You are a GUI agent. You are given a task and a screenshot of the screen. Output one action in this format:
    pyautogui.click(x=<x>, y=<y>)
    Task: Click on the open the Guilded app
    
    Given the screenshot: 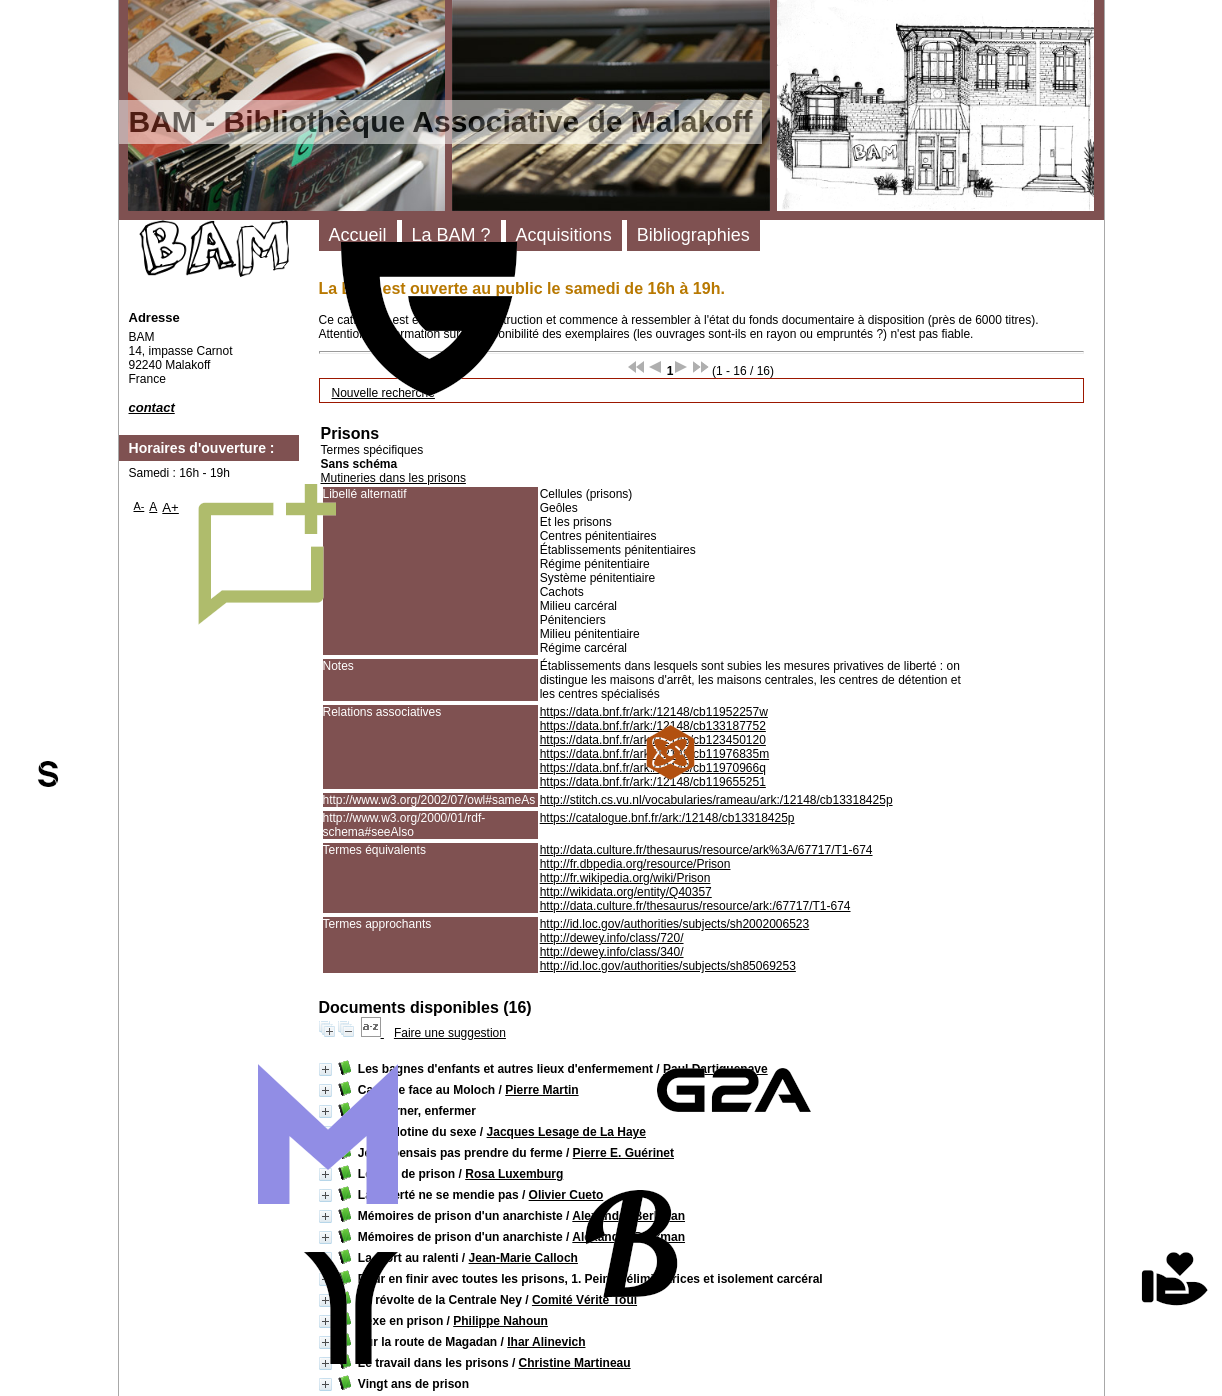 What is the action you would take?
    pyautogui.click(x=429, y=319)
    